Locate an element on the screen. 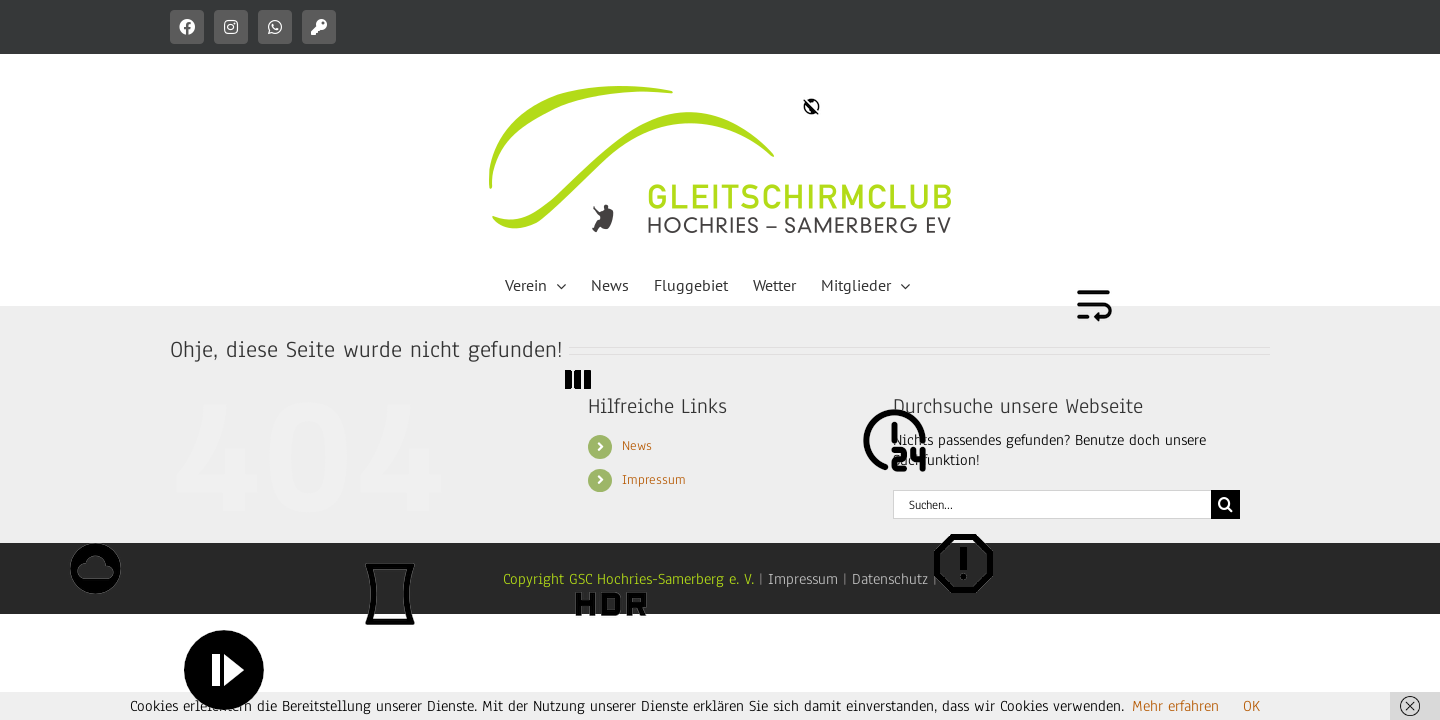 This screenshot has width=1440, height=720. toggle text wrapping in a document or editor is located at coordinates (1093, 304).